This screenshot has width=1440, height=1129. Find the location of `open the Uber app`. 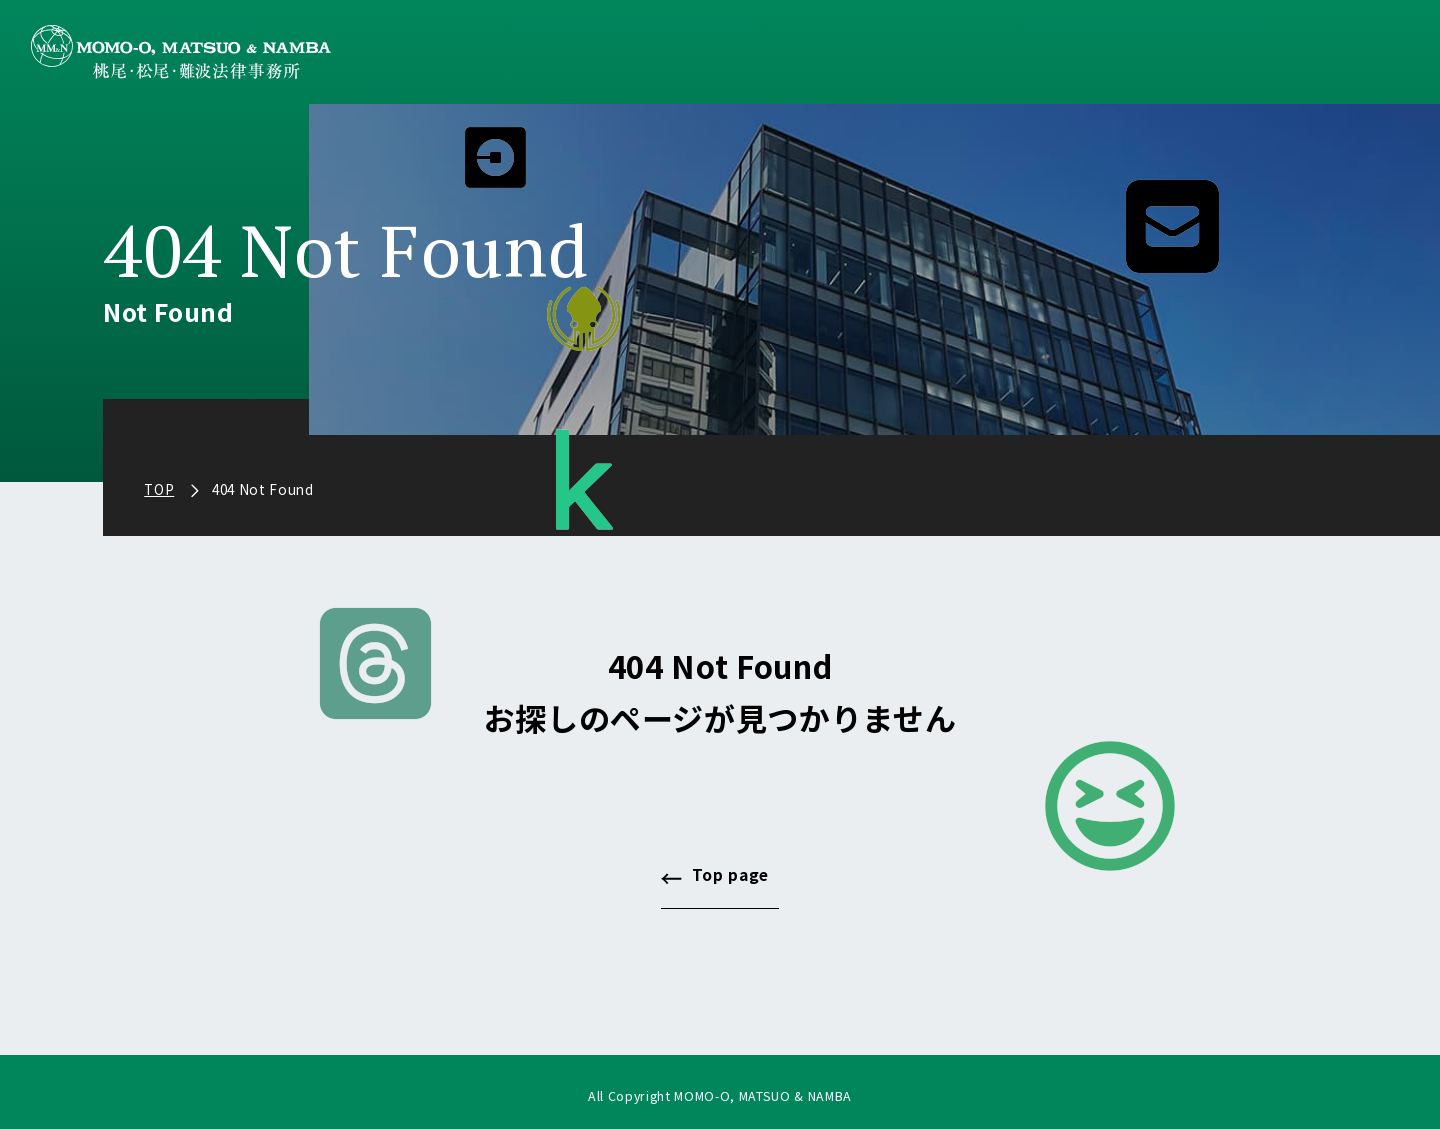

open the Uber app is located at coordinates (495, 157).